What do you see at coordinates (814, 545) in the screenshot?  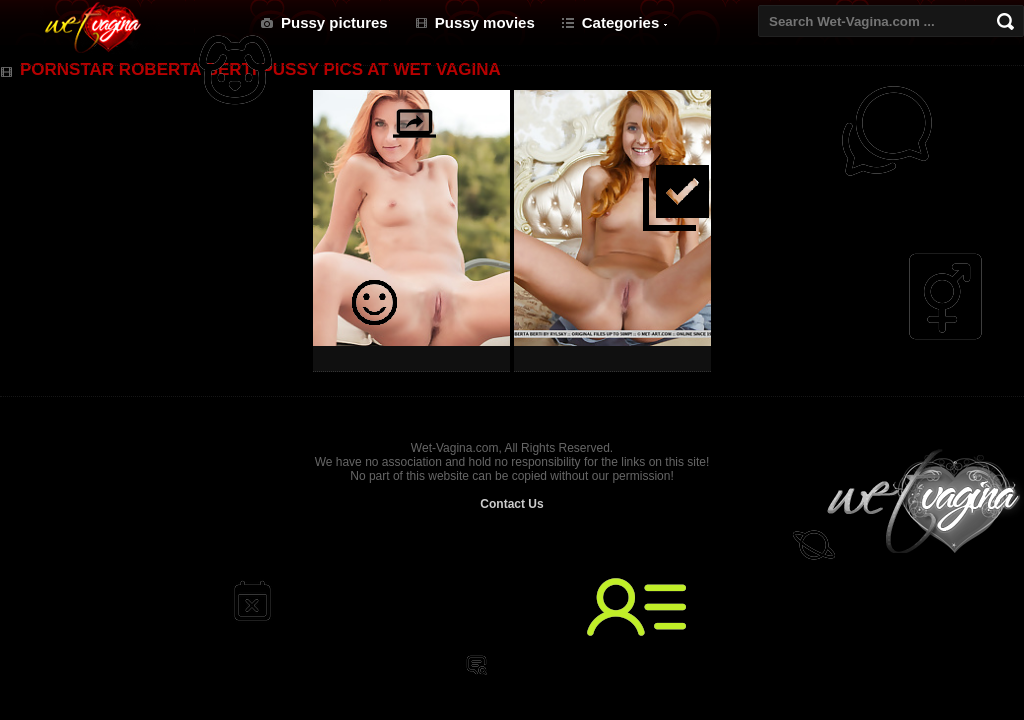 I see `explore global or worldwide content` at bounding box center [814, 545].